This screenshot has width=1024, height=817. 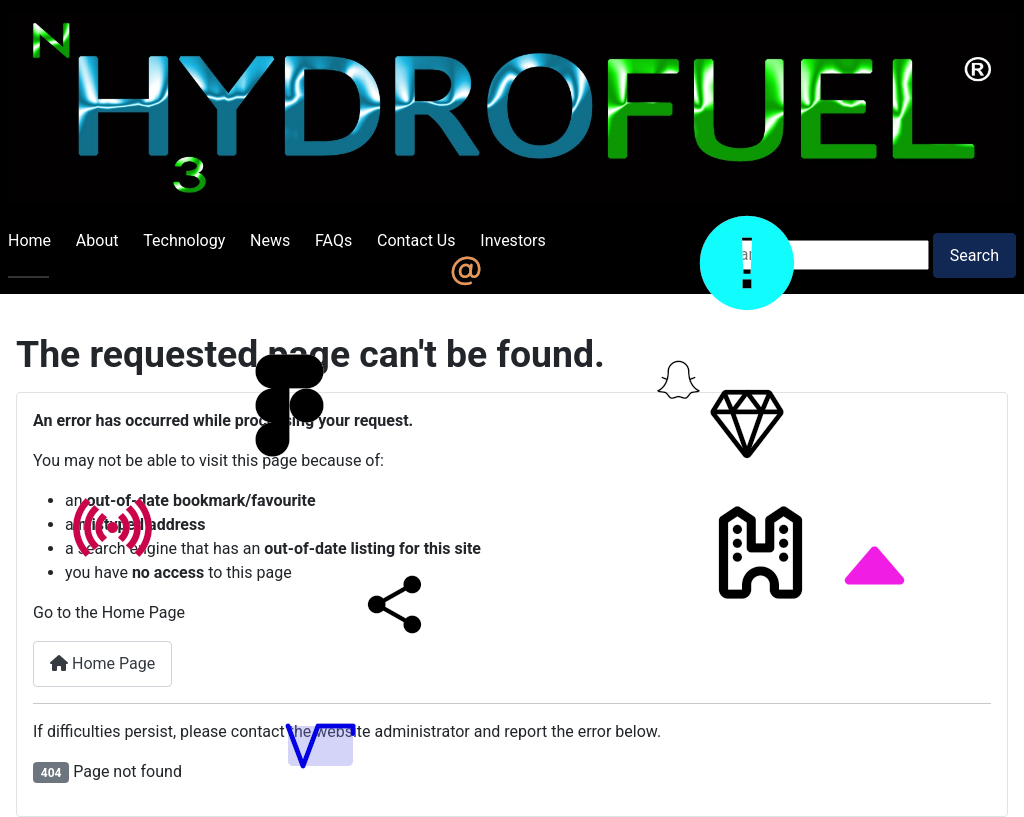 What do you see at coordinates (760, 552) in the screenshot?
I see `access fortress or castle-related content` at bounding box center [760, 552].